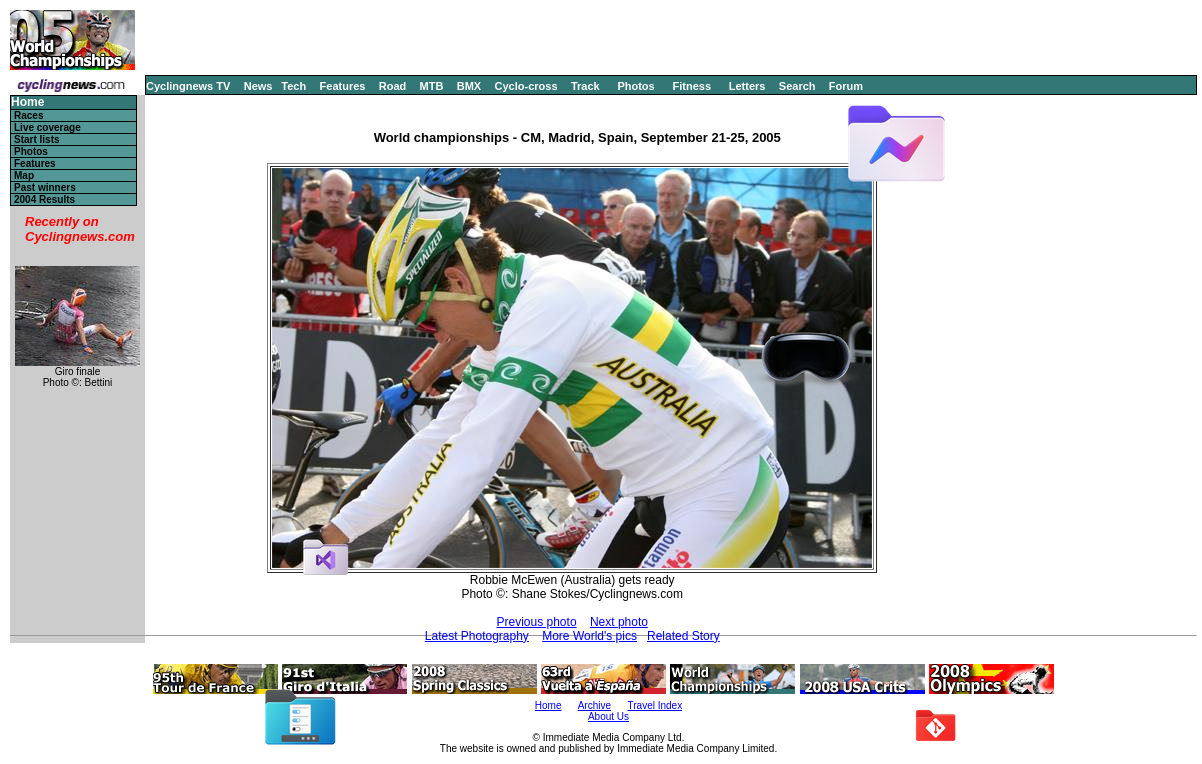  Describe the element at coordinates (806, 357) in the screenshot. I see `apple vision pro headset device icon` at that location.